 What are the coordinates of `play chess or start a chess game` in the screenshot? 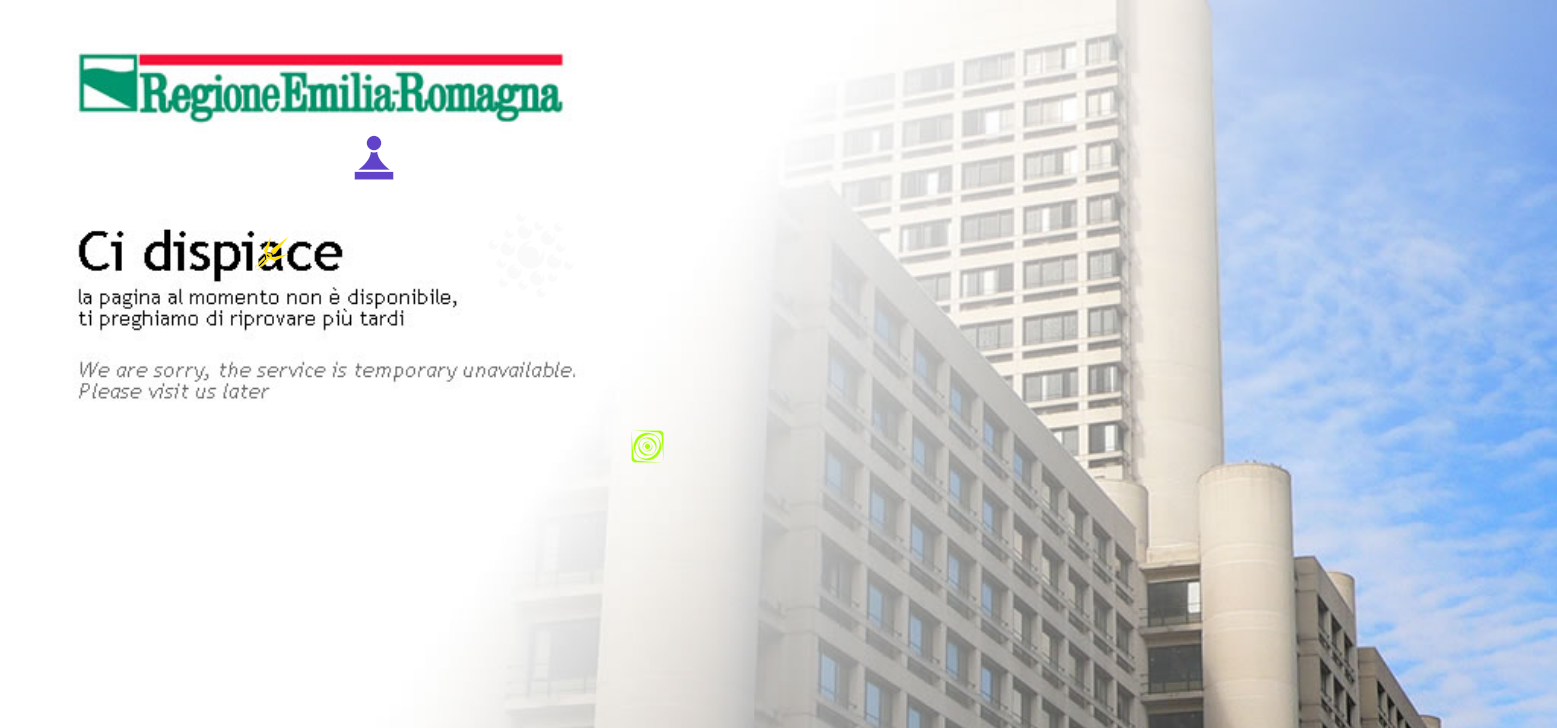 It's located at (374, 151).